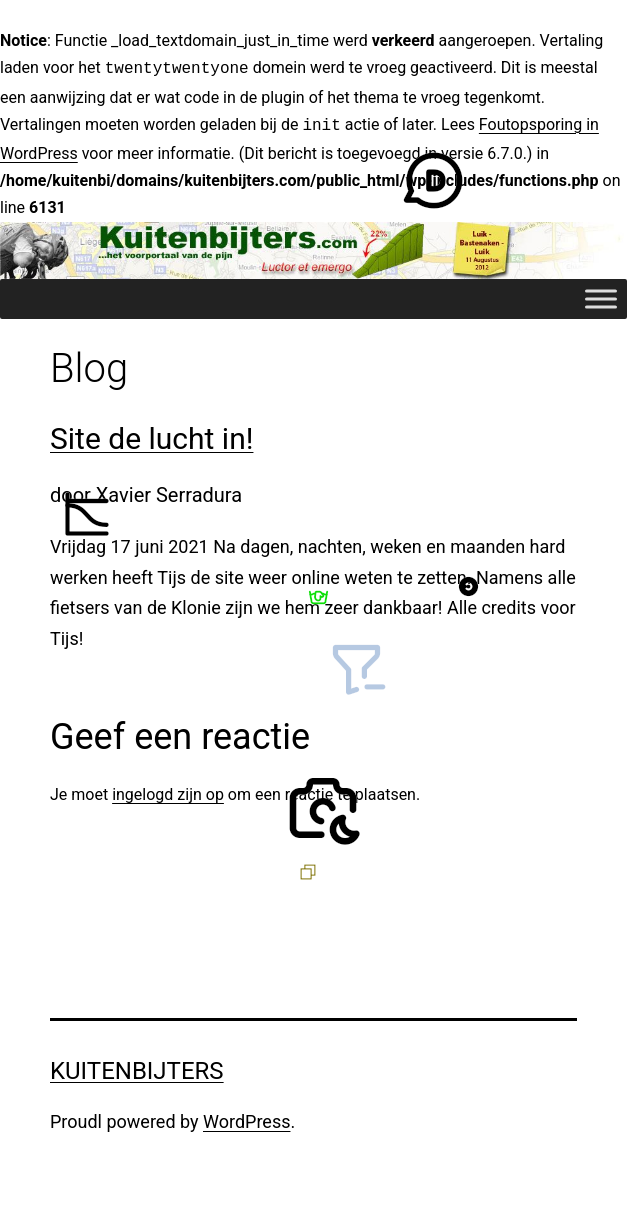 This screenshot has width=627, height=1215. Describe the element at coordinates (468, 586) in the screenshot. I see `indicates copyleft or open-source licensing` at that location.